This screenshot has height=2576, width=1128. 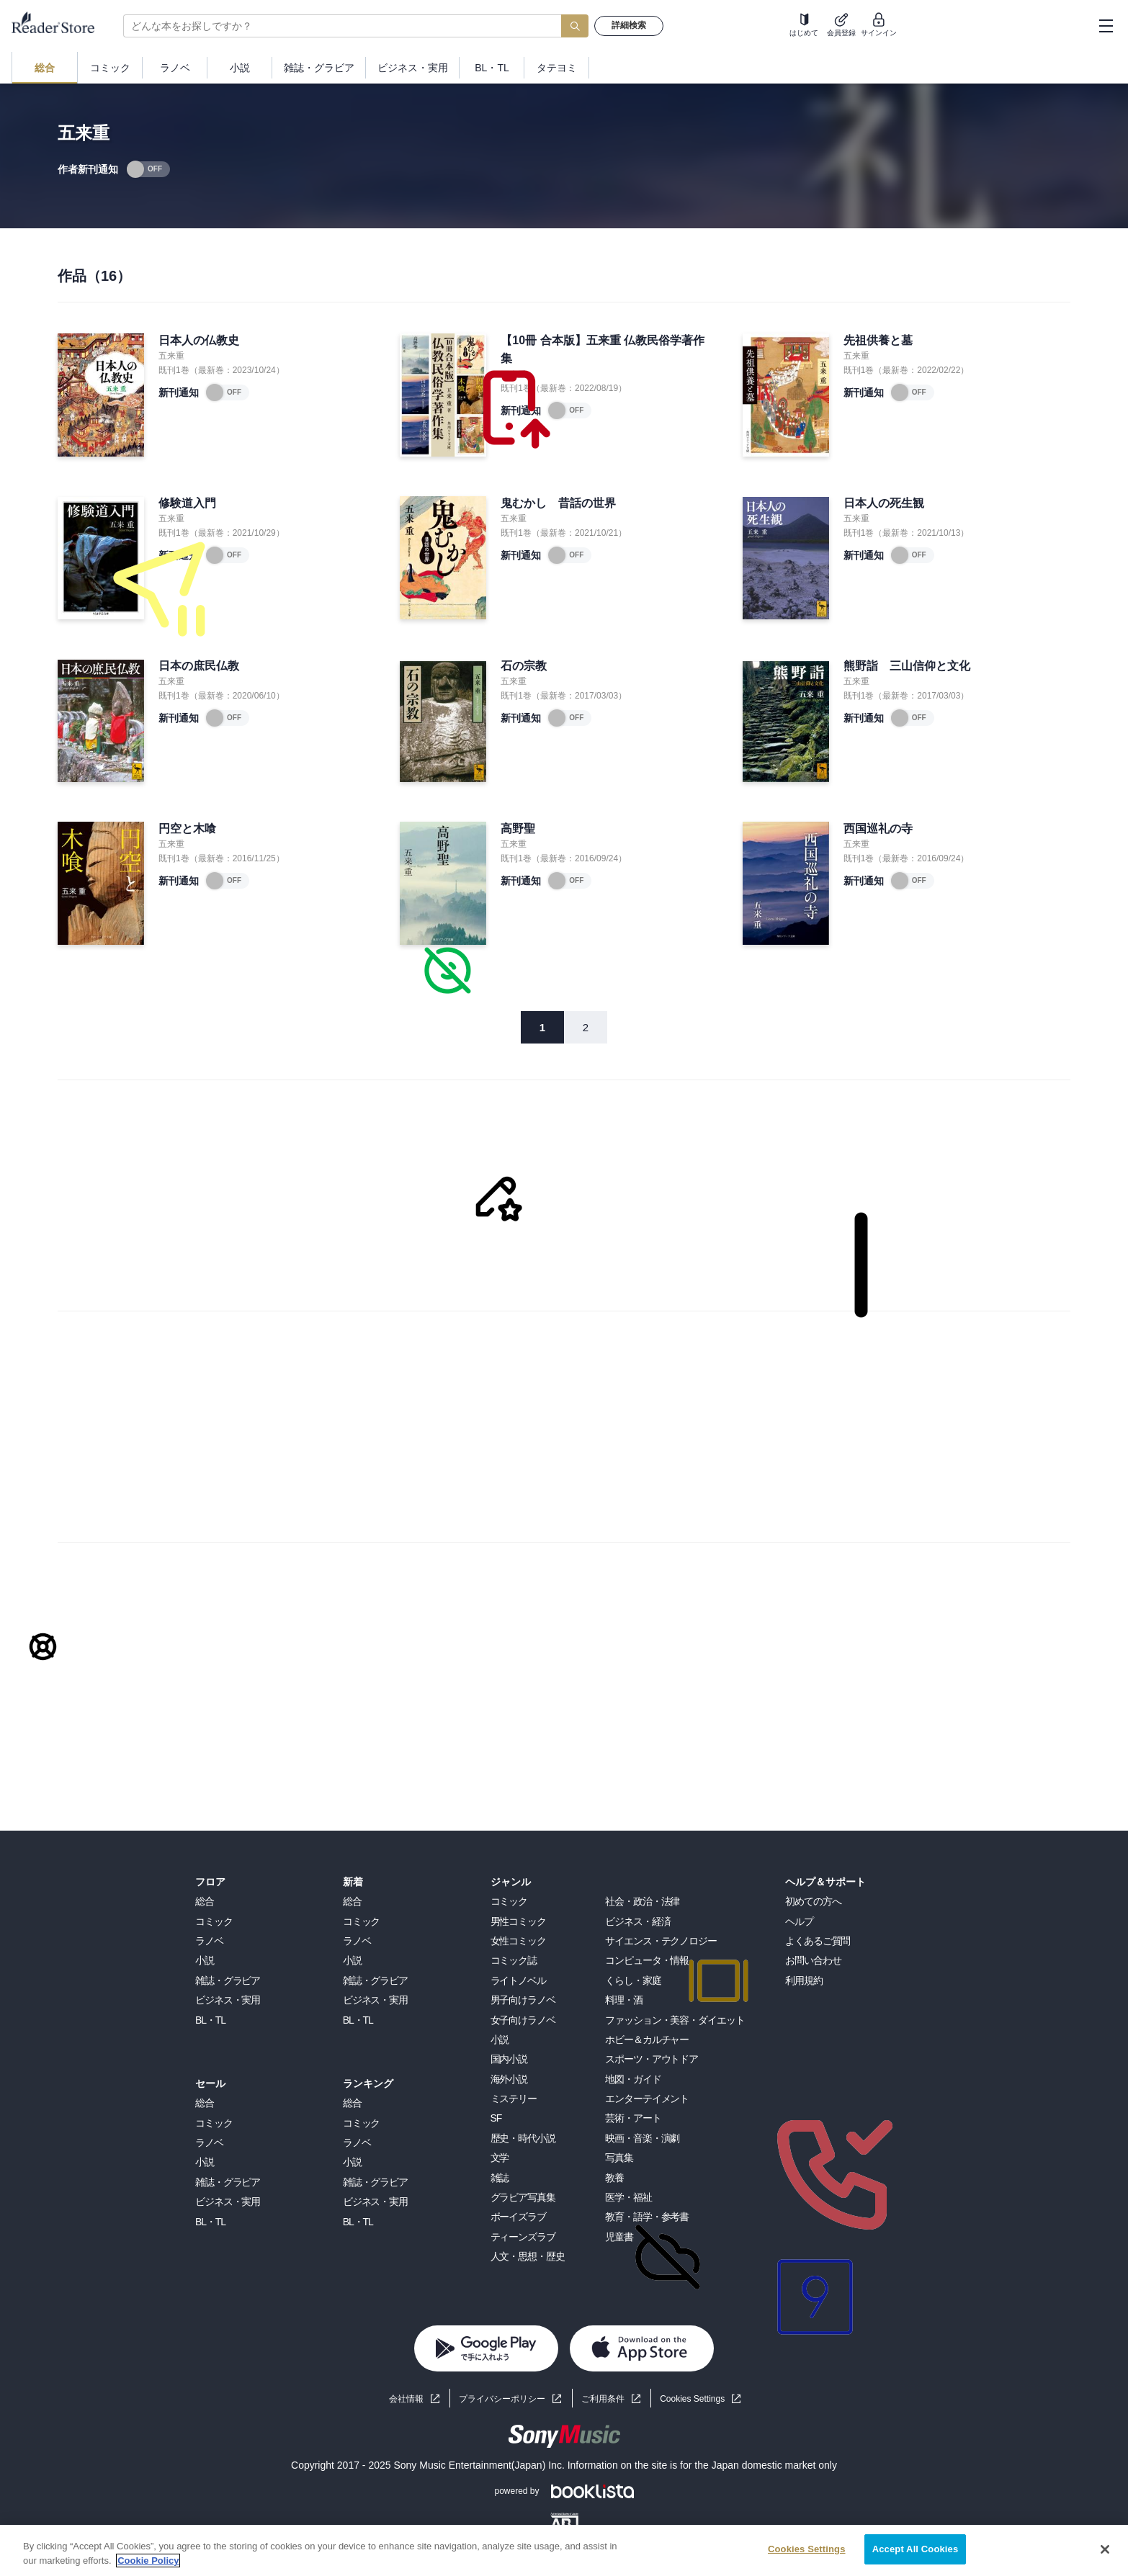 What do you see at coordinates (509, 408) in the screenshot?
I see `upload from mobile device` at bounding box center [509, 408].